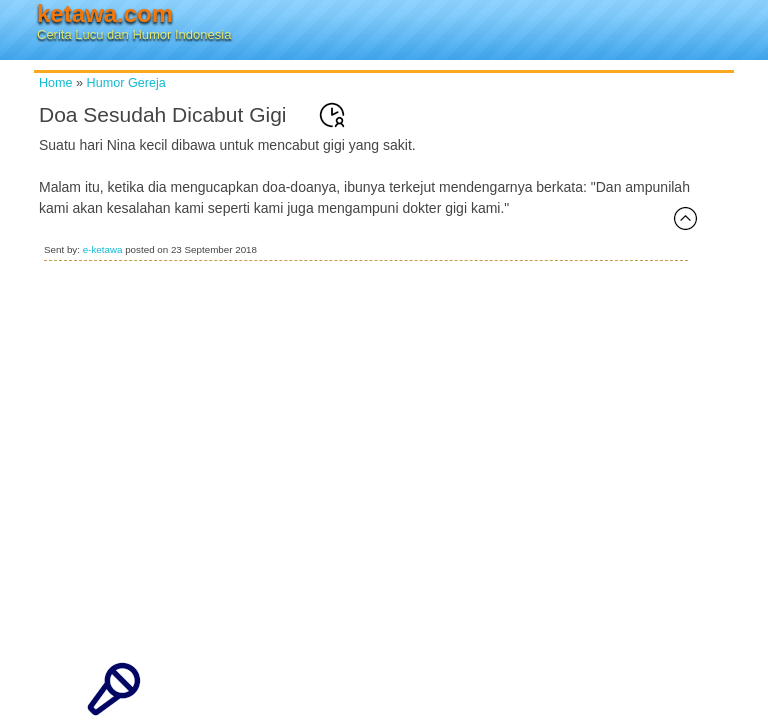  I want to click on access voice or audio recording features, so click(113, 690).